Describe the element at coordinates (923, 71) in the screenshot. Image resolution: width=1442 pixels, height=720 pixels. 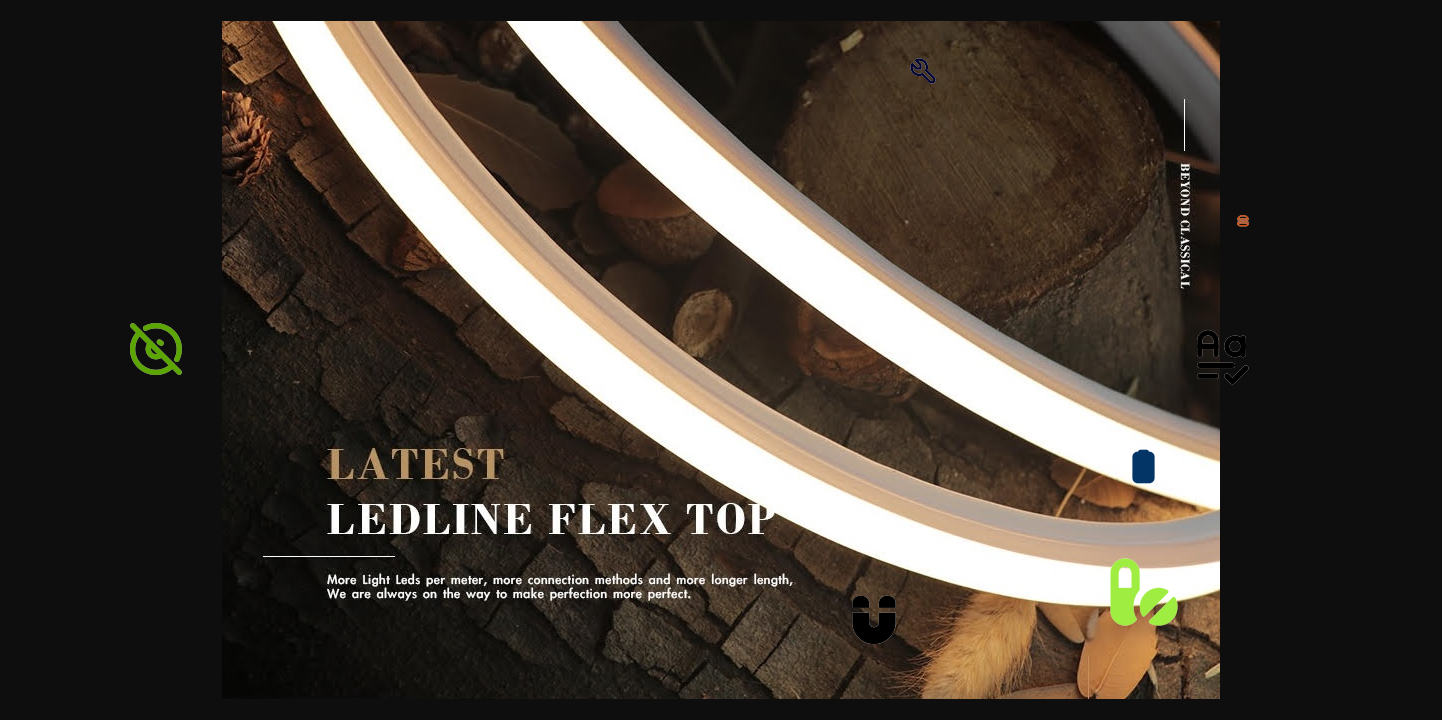
I see `access settings or configuration options` at that location.